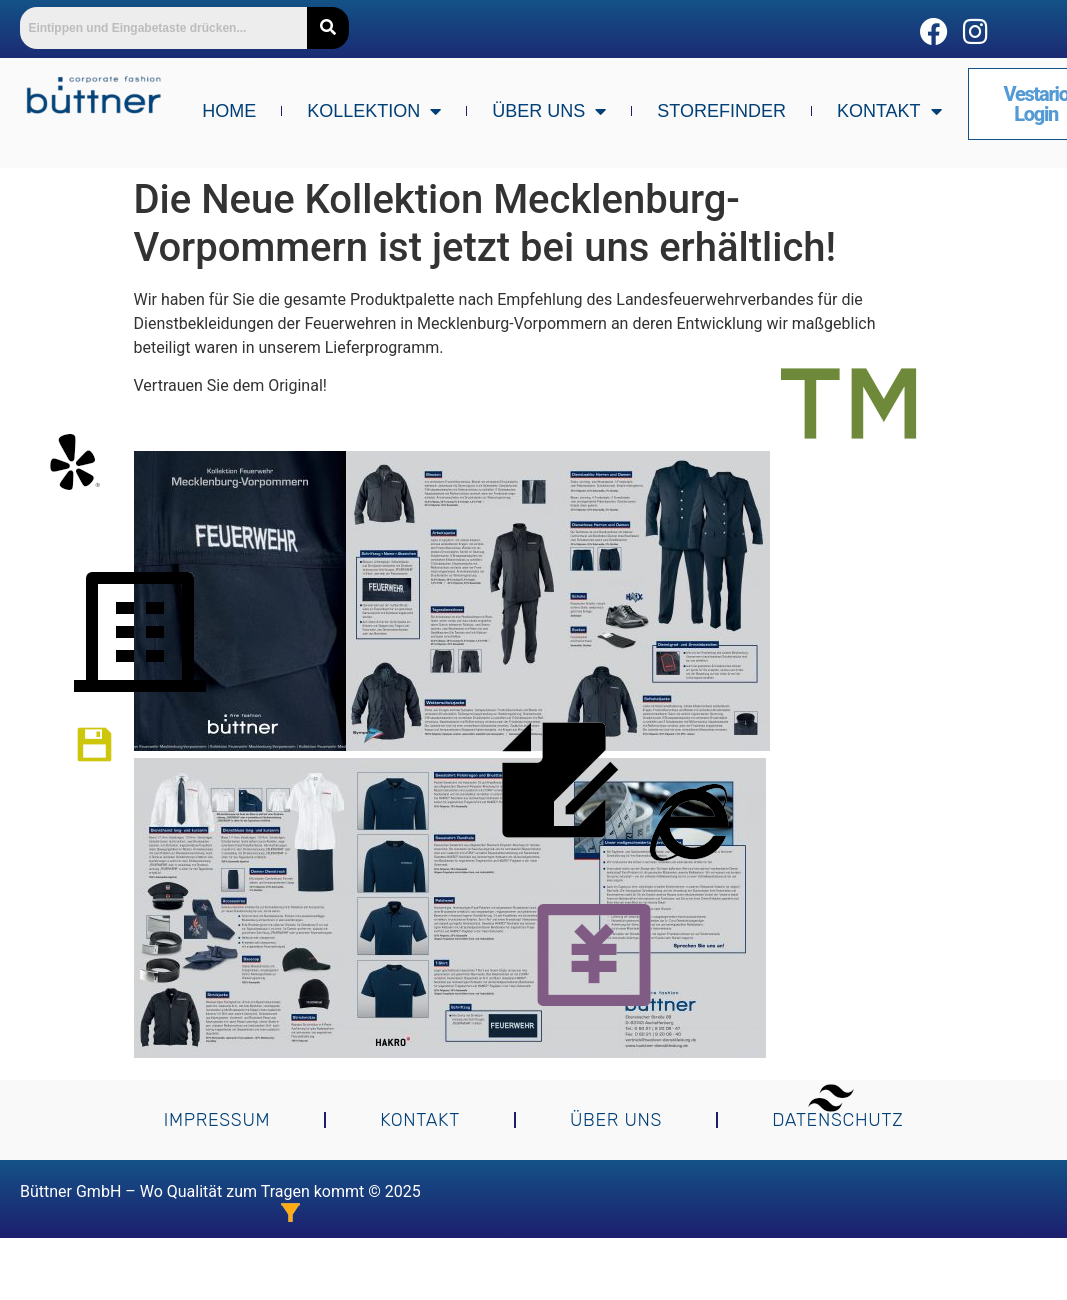 Image resolution: width=1067 pixels, height=1300 pixels. Describe the element at coordinates (594, 955) in the screenshot. I see `access Chinese yuan payment options` at that location.